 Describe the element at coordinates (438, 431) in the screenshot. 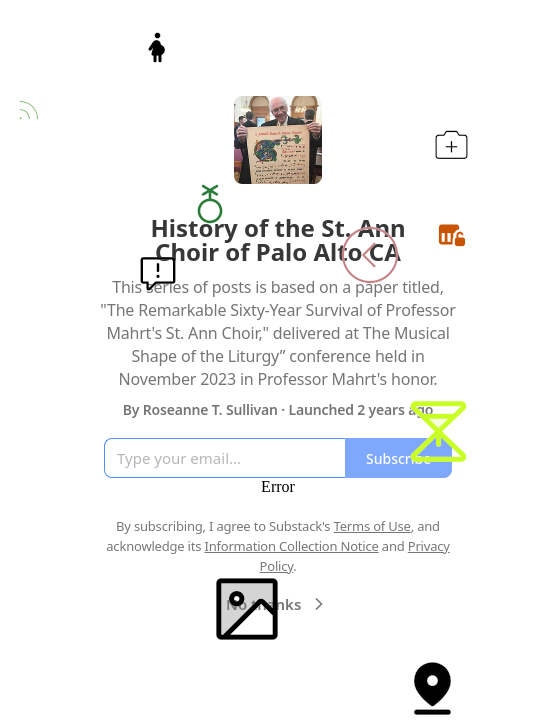

I see `indicates loading or processing in progress` at that location.